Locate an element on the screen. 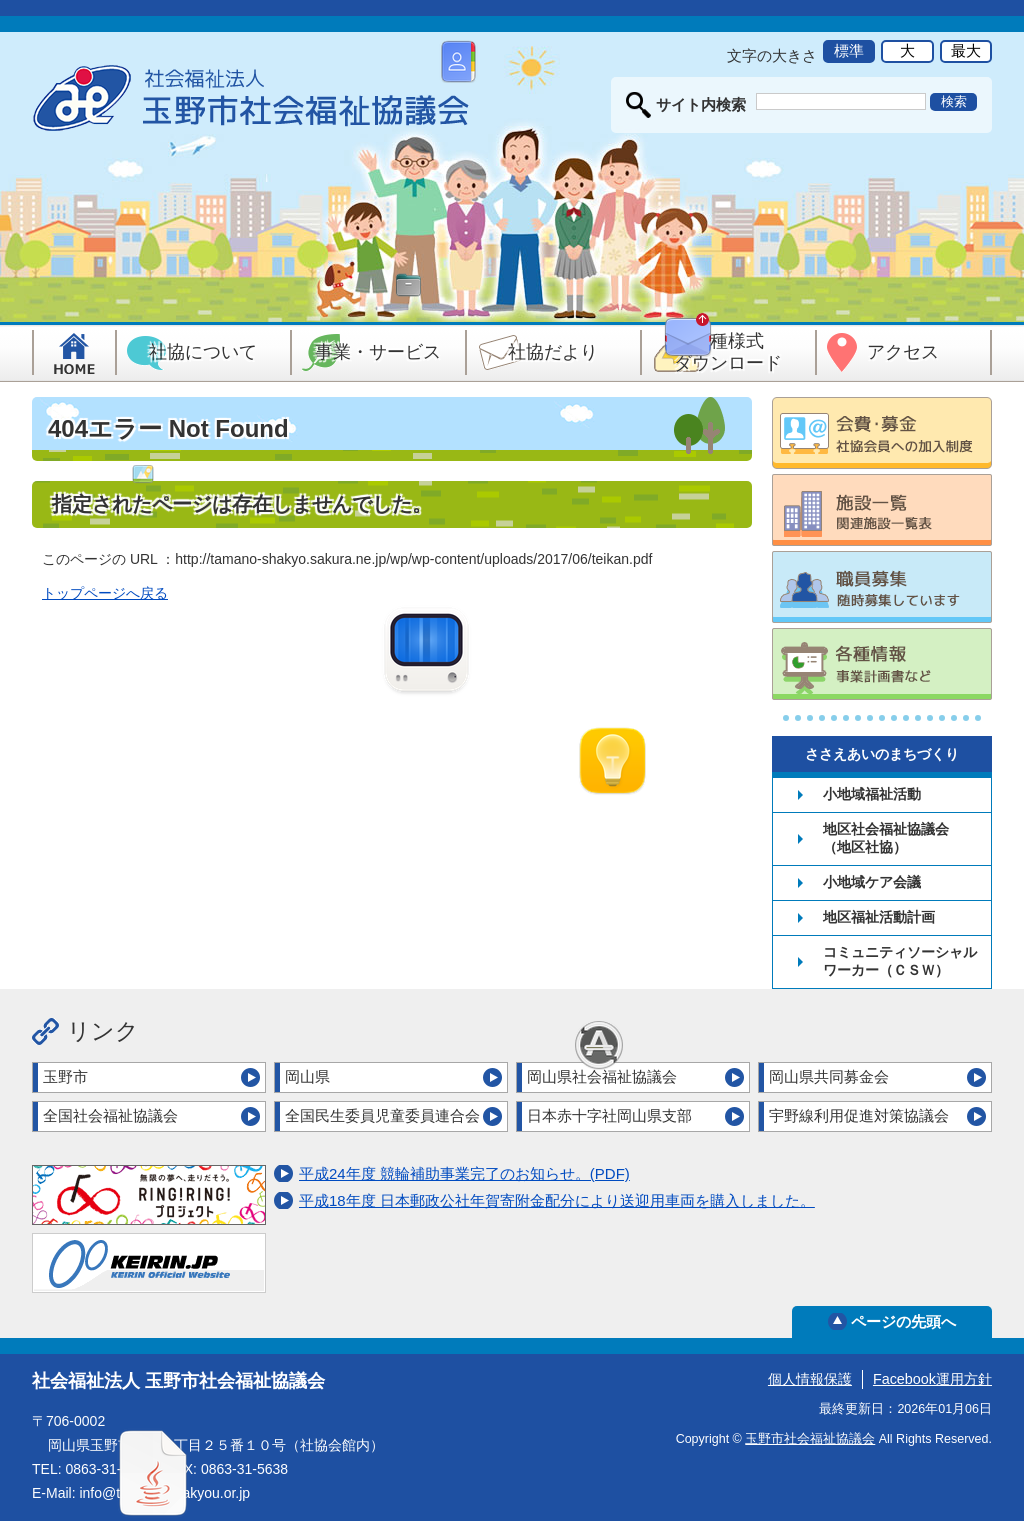 The height and width of the screenshot is (1521, 1024). open the Tips app for helpful hints and tutorials is located at coordinates (612, 760).